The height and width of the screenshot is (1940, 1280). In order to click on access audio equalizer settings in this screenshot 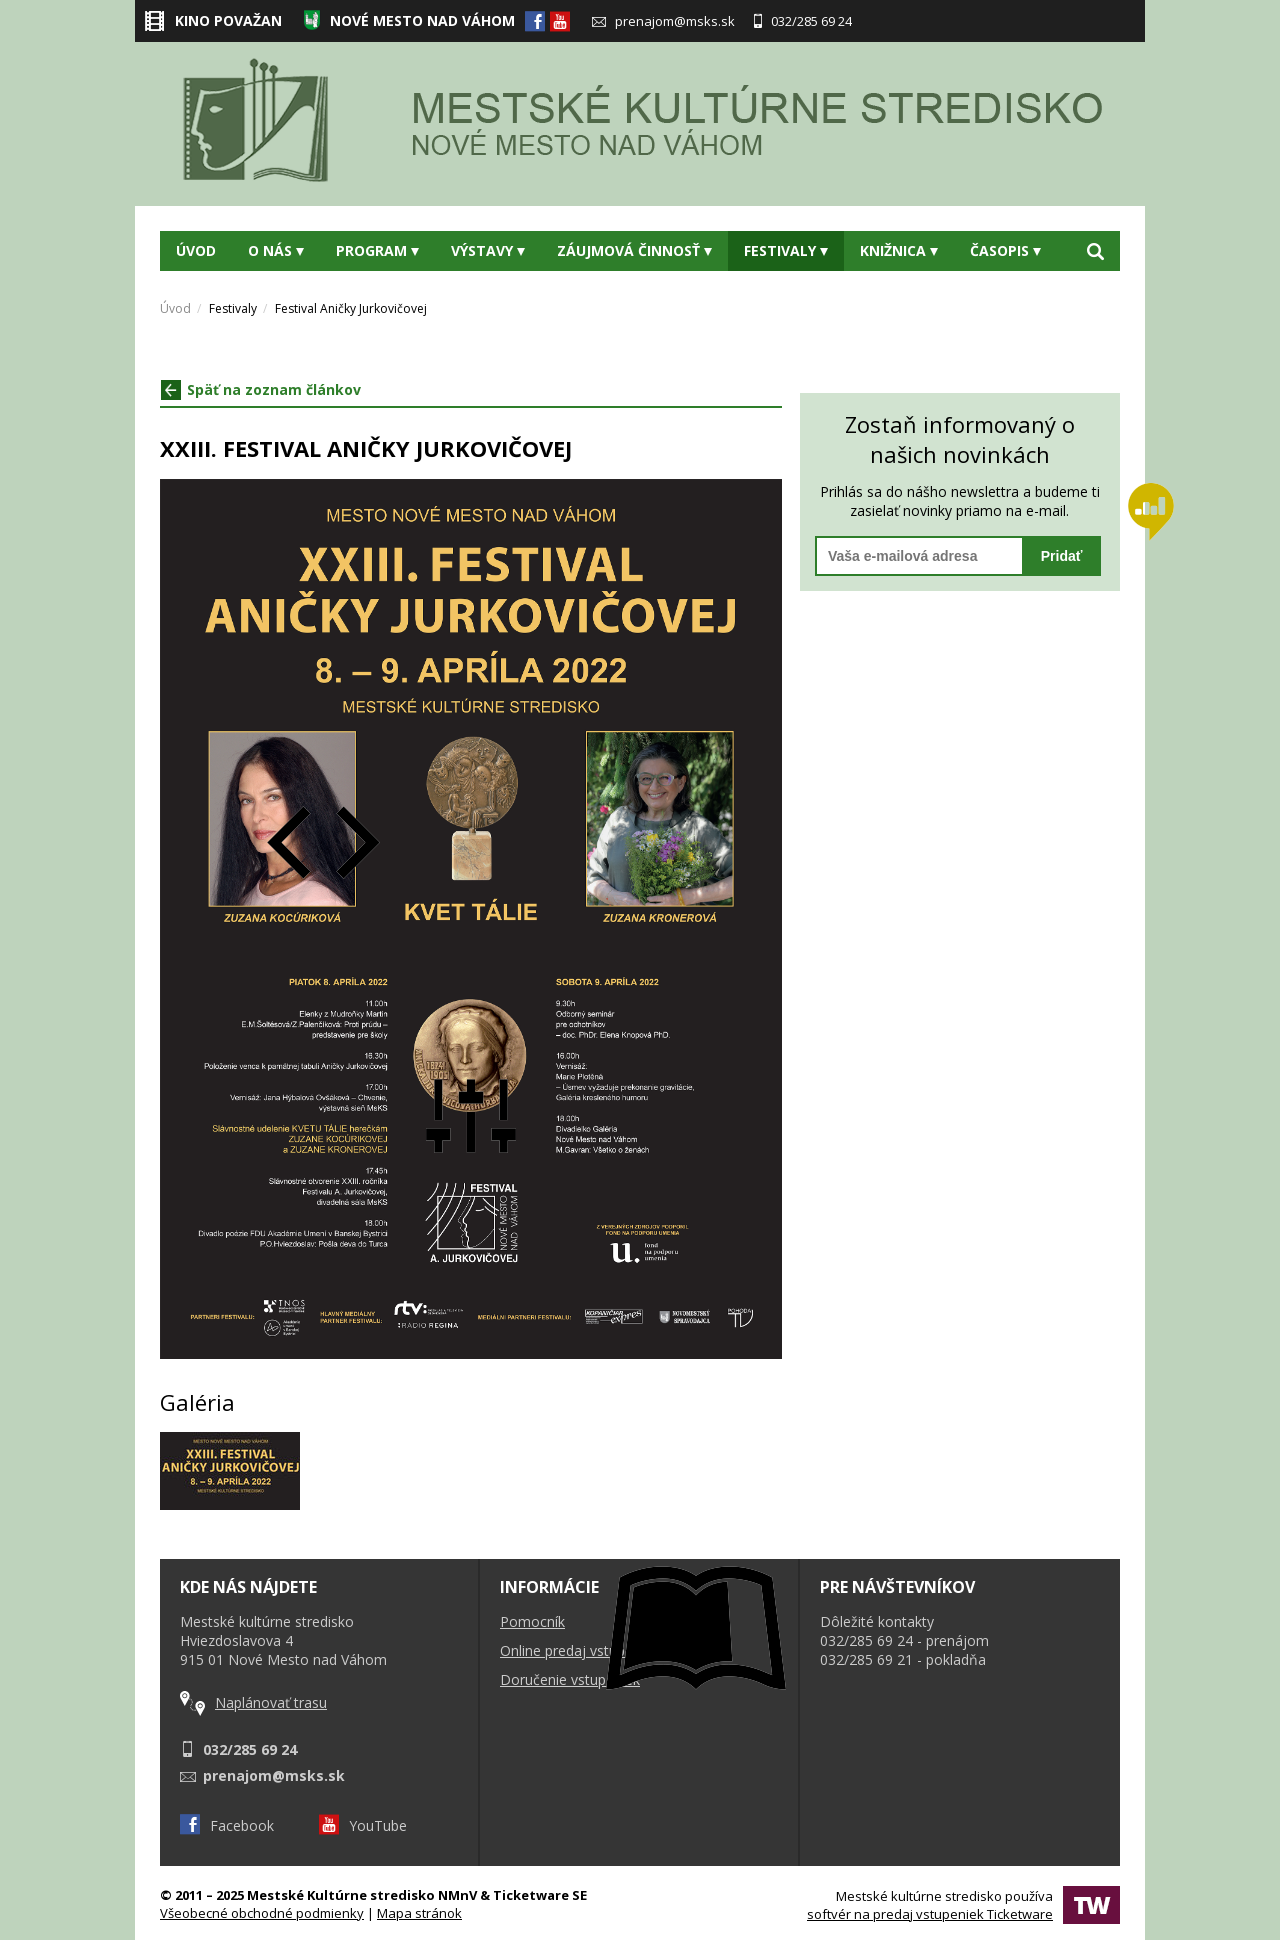, I will do `click(471, 1116)`.